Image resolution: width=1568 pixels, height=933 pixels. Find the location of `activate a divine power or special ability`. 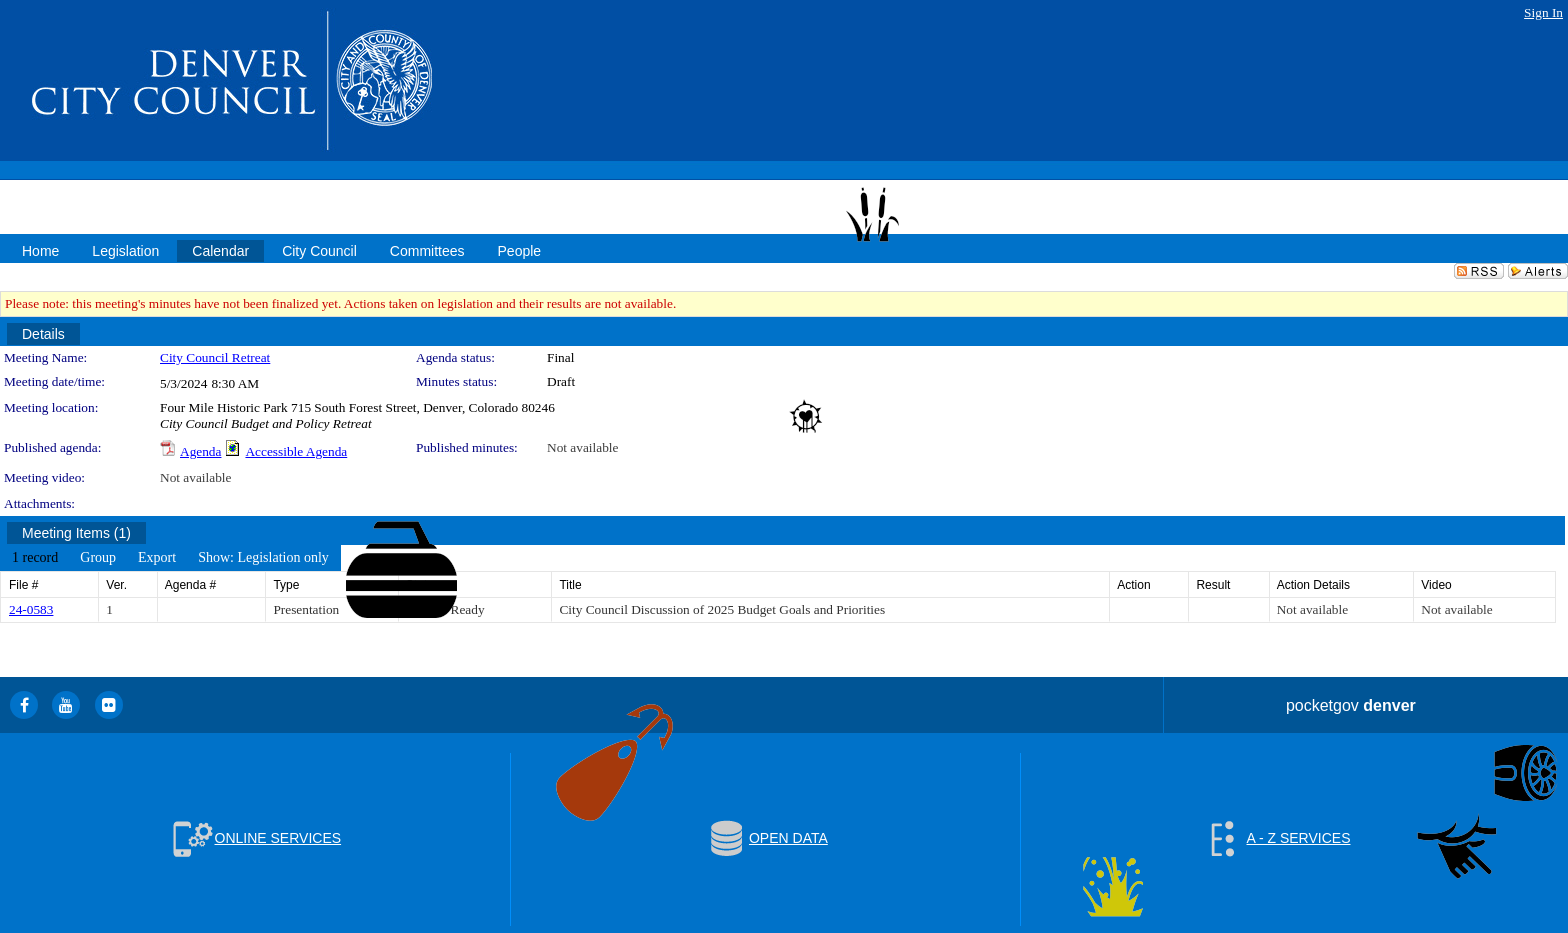

activate a divine power or special ability is located at coordinates (1457, 852).